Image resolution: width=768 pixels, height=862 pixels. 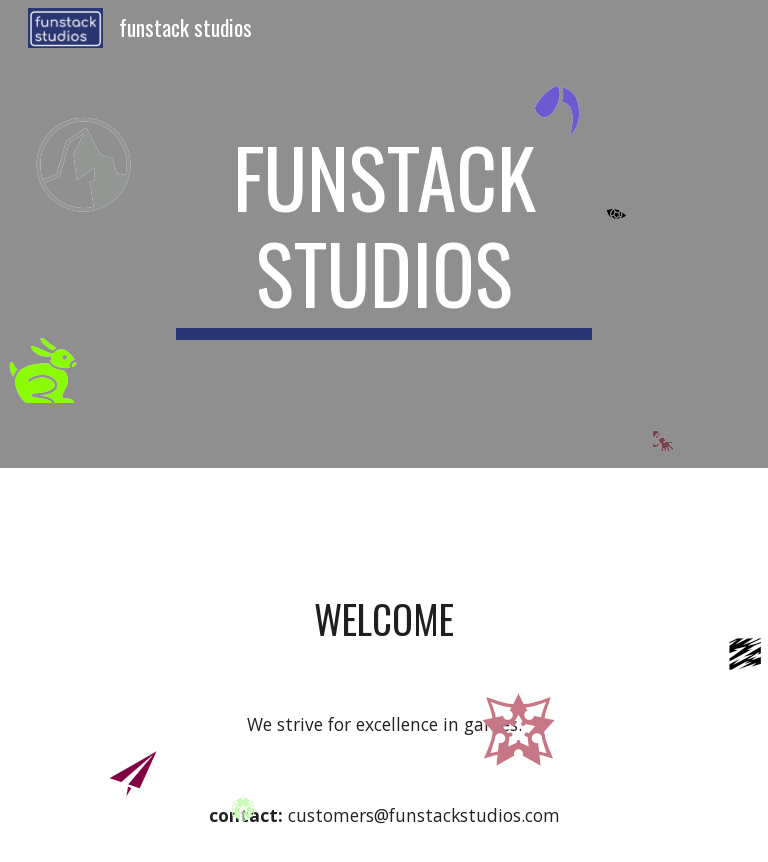 I want to click on indicates a claw attack or grab ability in a game, so click(x=557, y=111).